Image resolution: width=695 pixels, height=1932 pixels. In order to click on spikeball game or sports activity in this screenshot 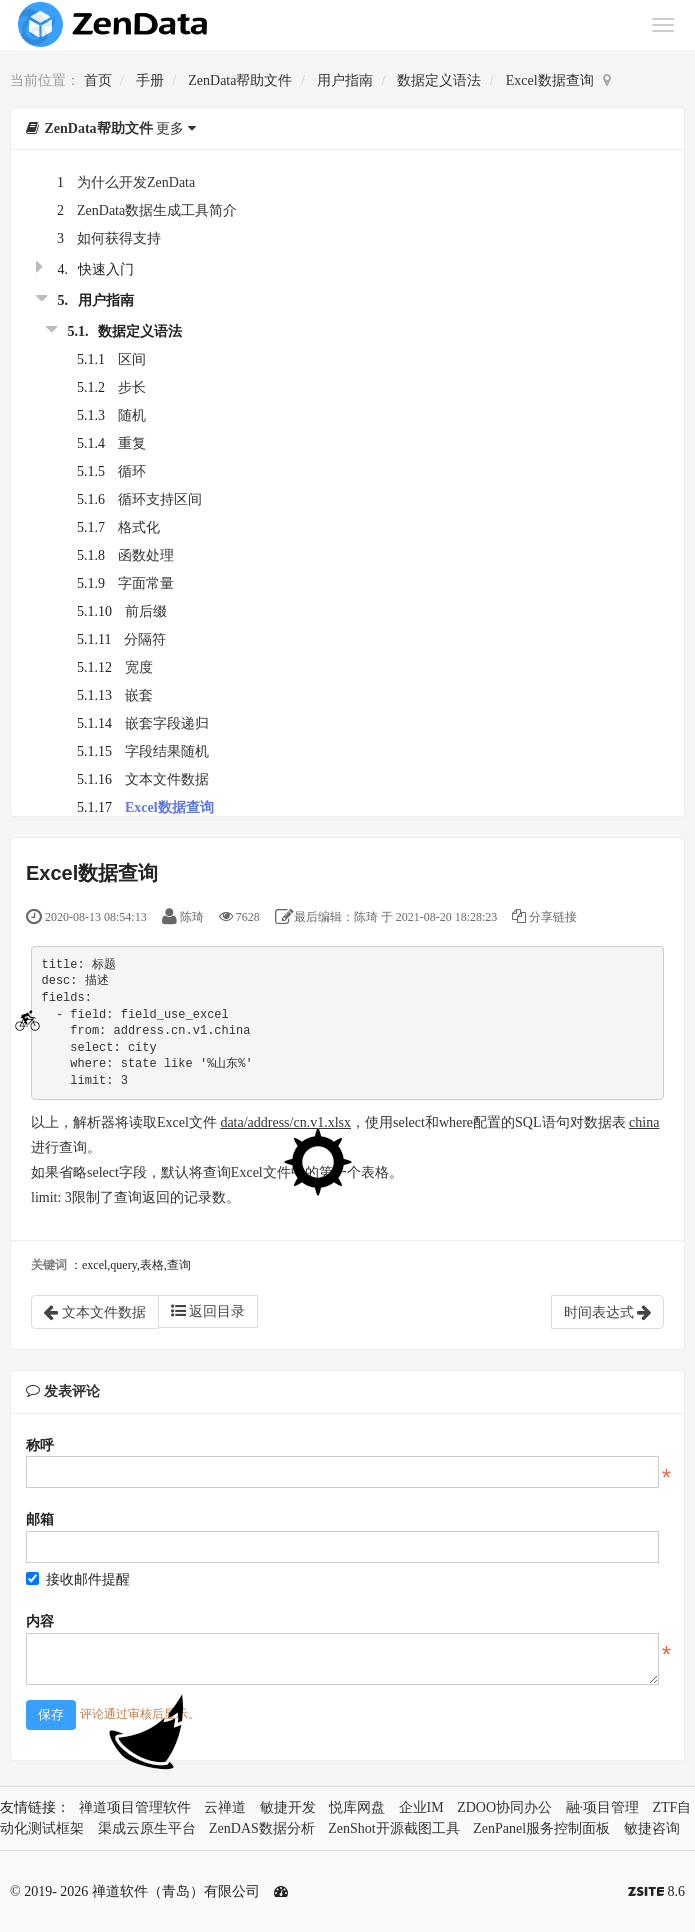, I will do `click(318, 1162)`.